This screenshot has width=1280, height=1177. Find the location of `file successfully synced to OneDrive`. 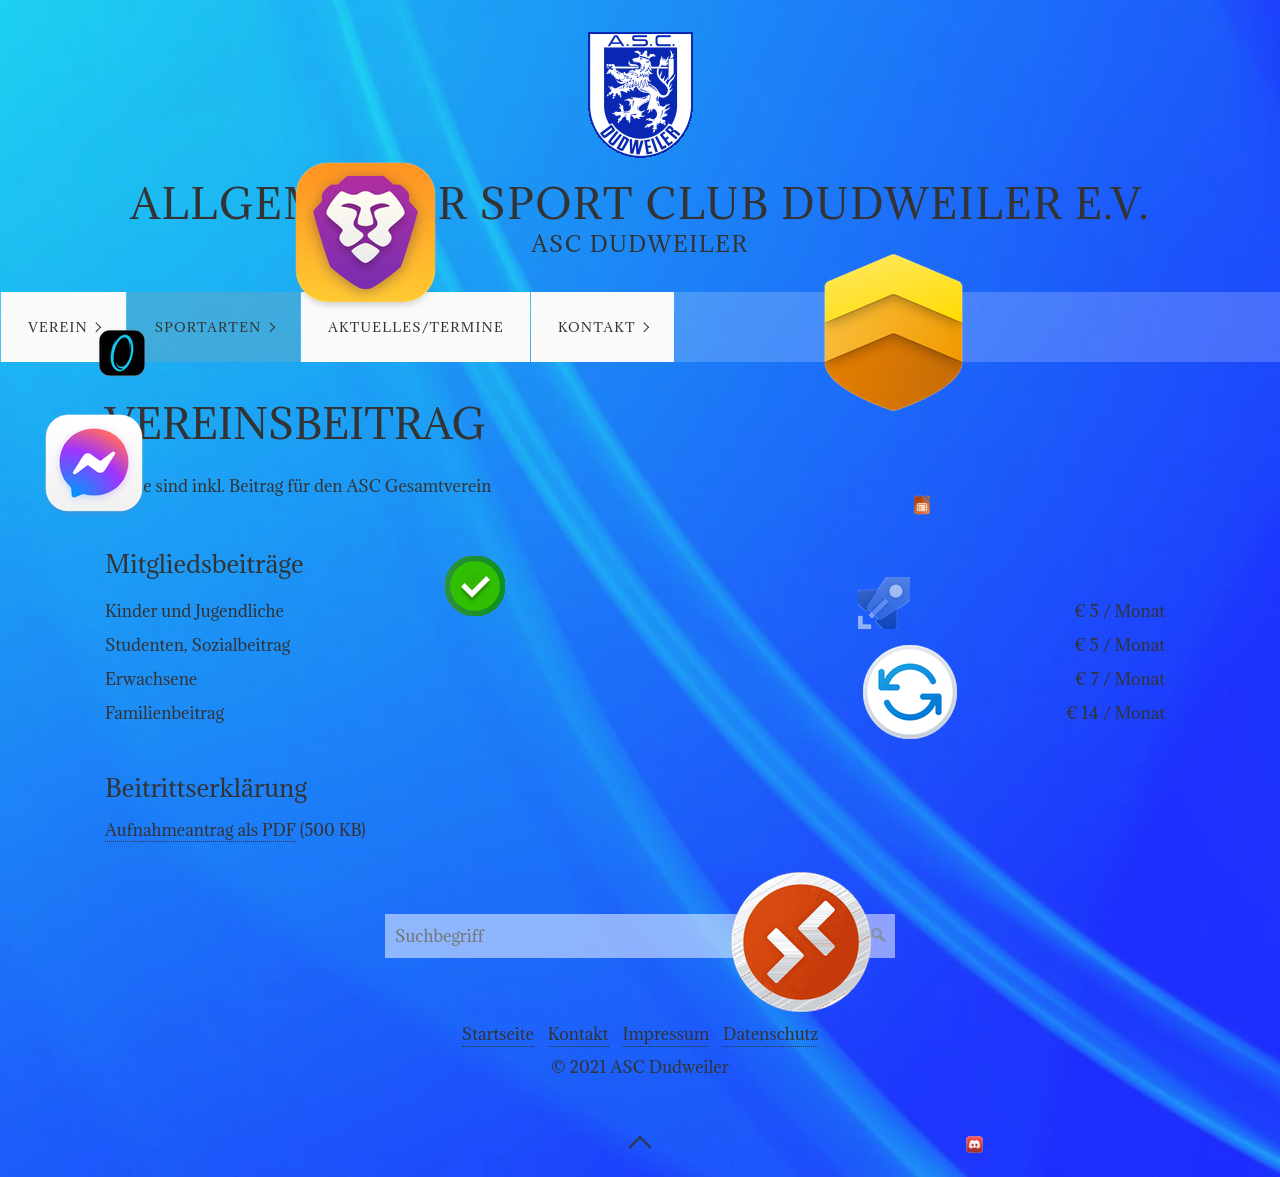

file successfully synced to OneDrive is located at coordinates (475, 586).